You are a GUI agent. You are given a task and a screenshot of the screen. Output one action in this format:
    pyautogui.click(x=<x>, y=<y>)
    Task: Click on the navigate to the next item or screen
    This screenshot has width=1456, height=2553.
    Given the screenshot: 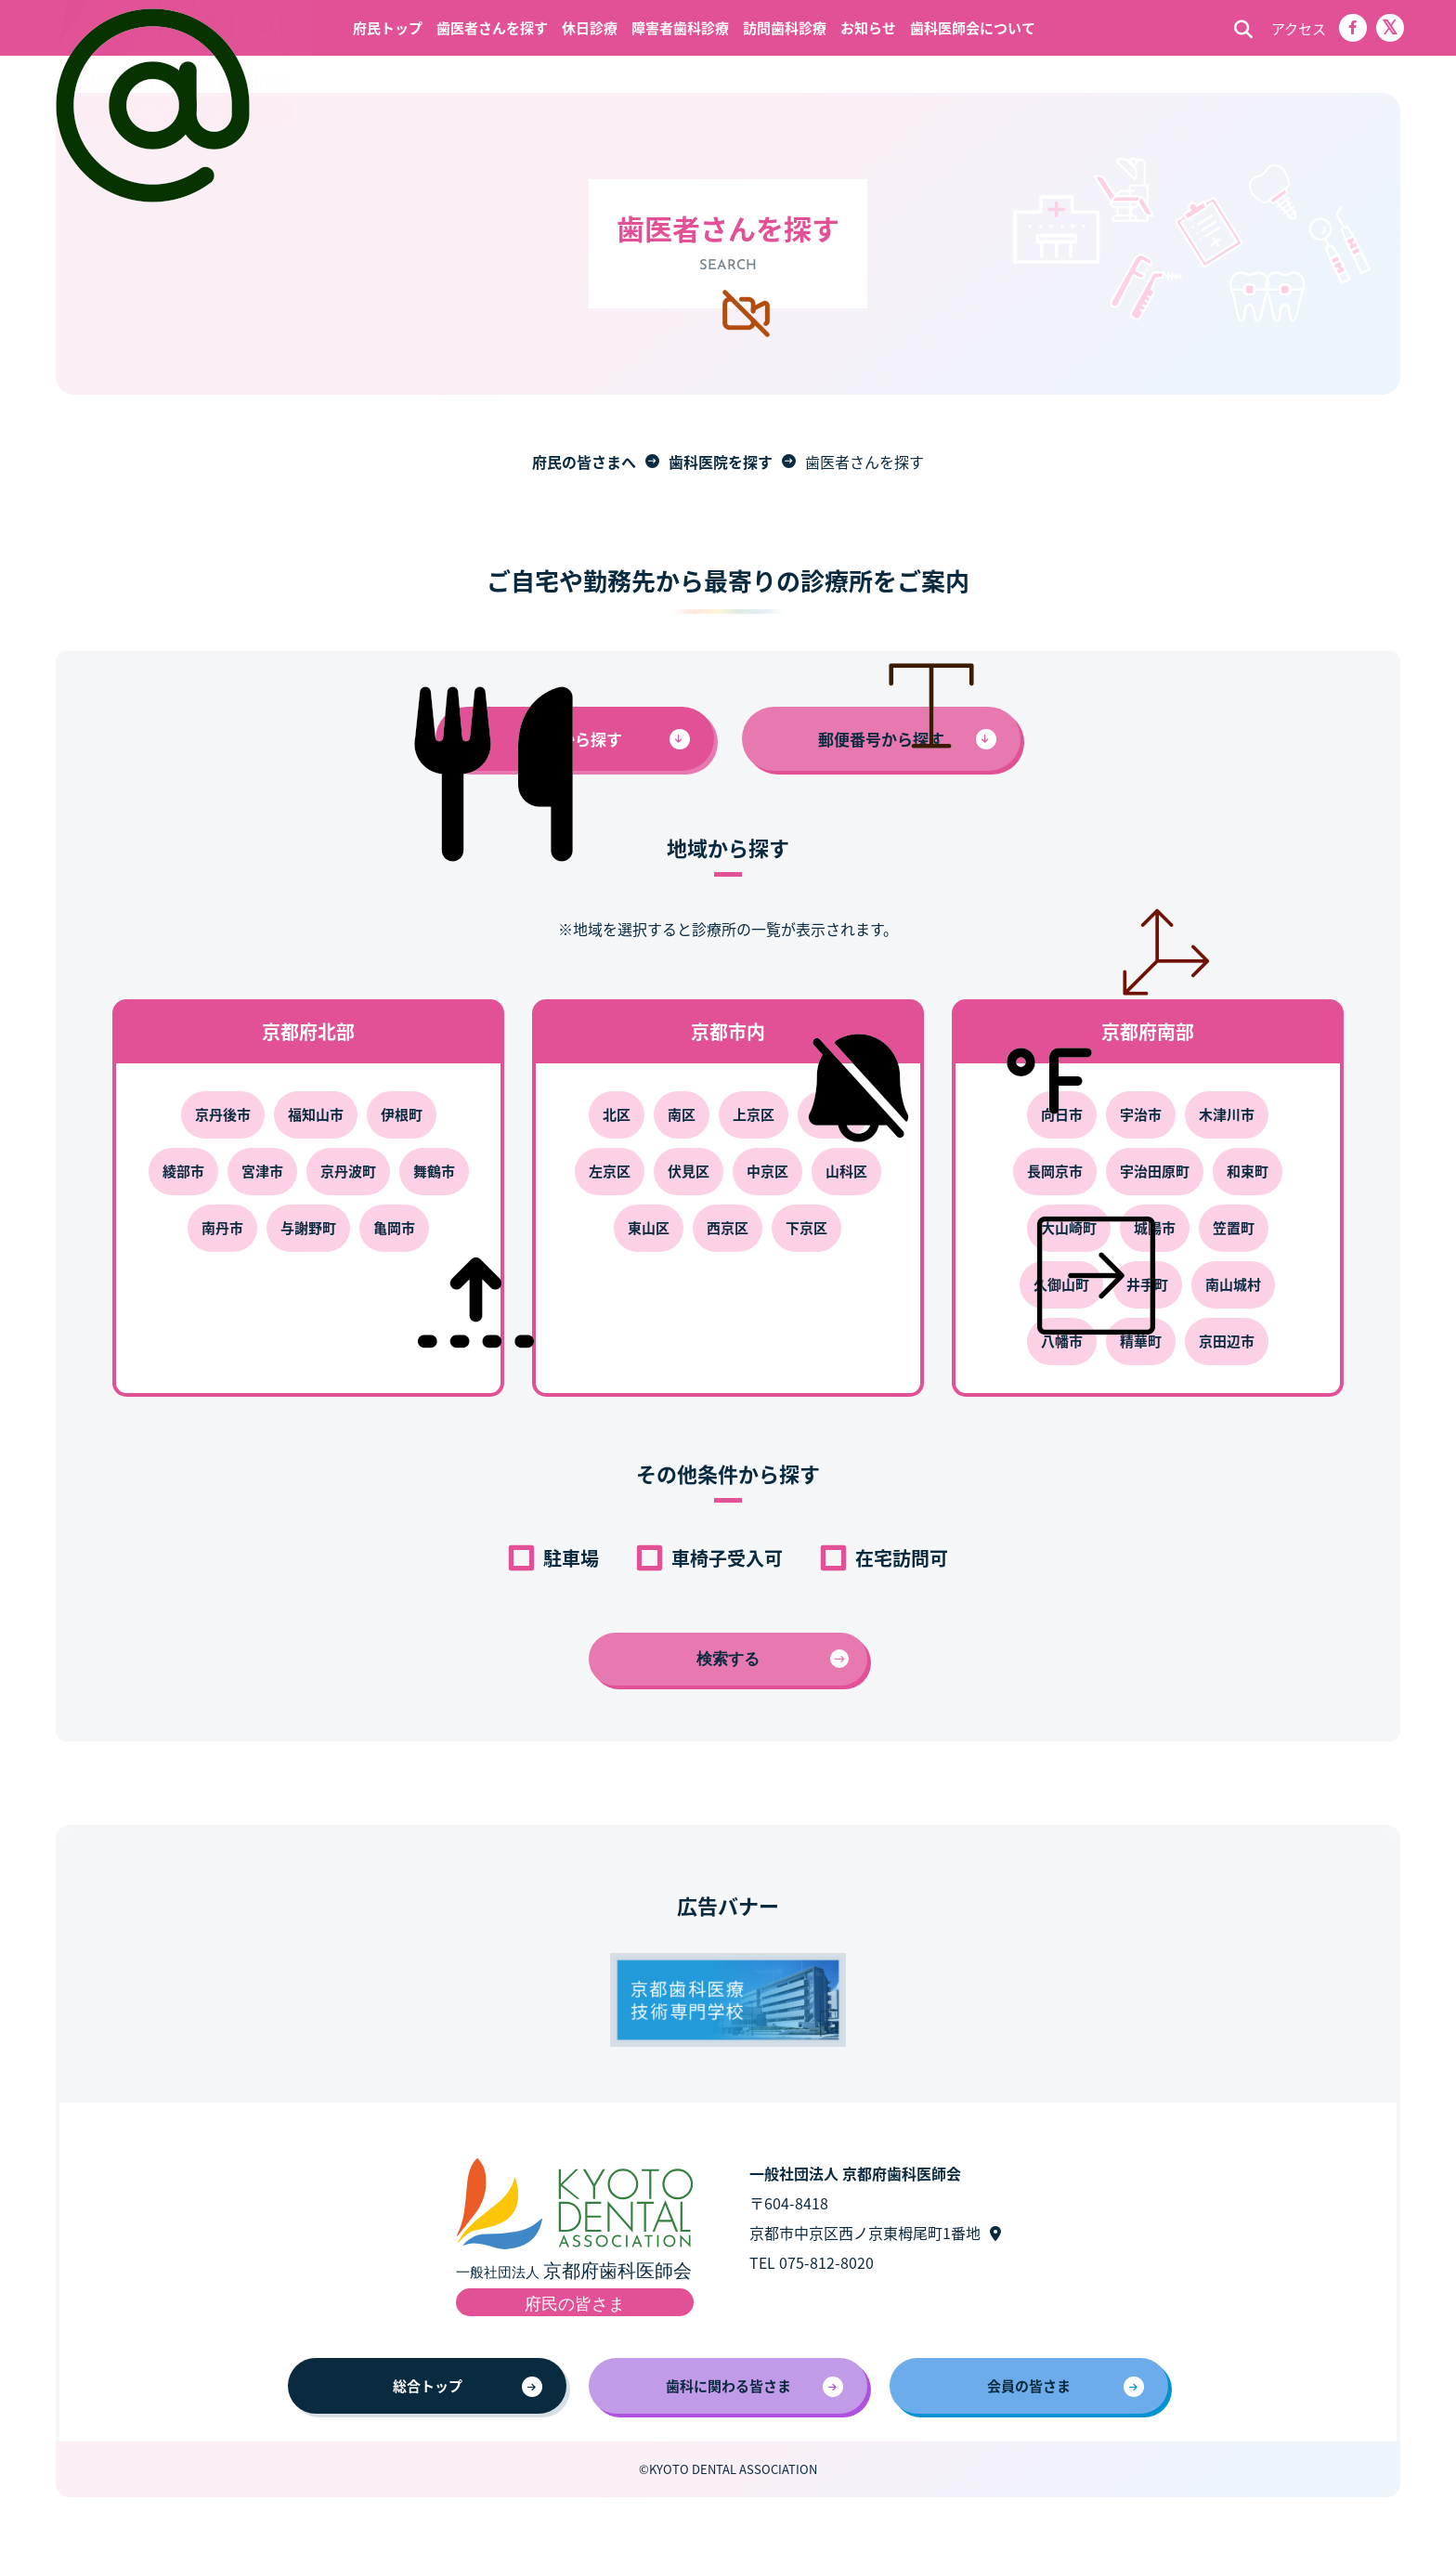 What is the action you would take?
    pyautogui.click(x=1096, y=1275)
    